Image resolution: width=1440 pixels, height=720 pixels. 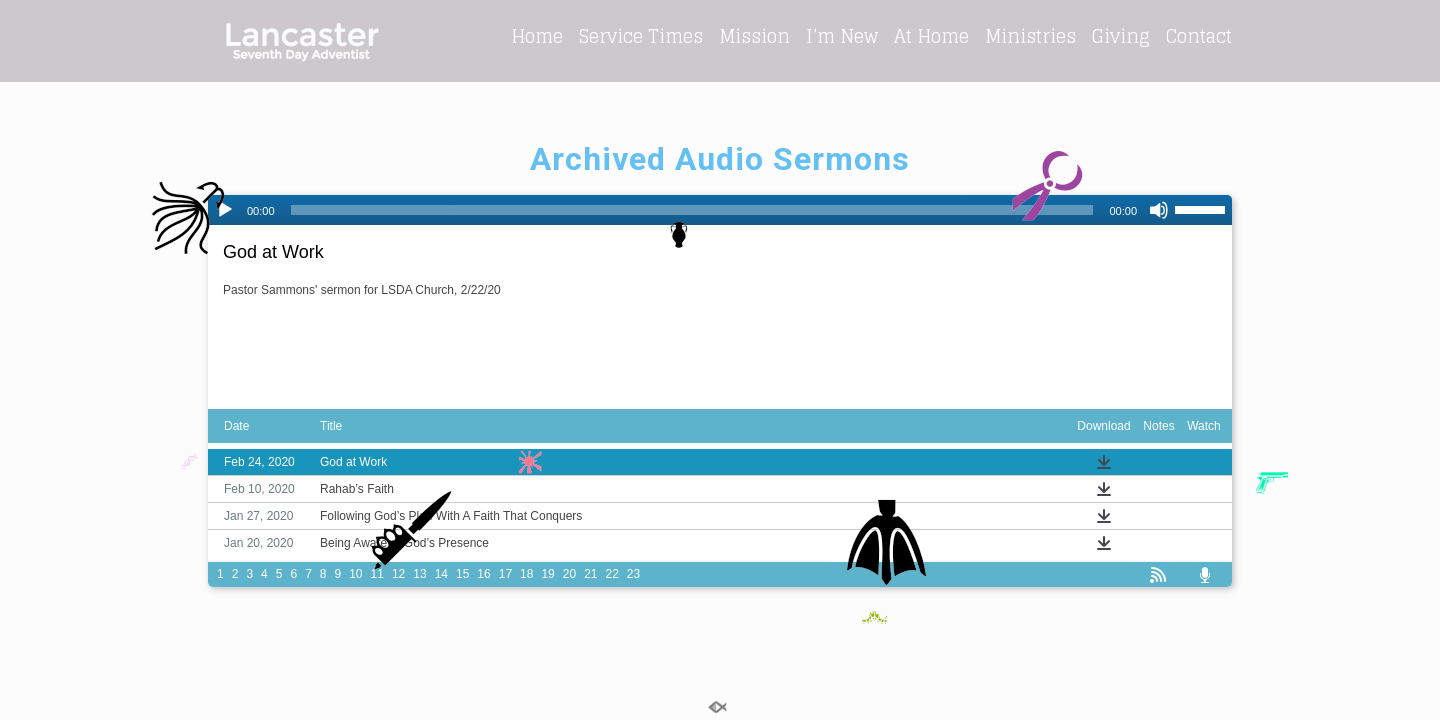 What do you see at coordinates (874, 617) in the screenshot?
I see `view garden pests or insects in a nature game` at bounding box center [874, 617].